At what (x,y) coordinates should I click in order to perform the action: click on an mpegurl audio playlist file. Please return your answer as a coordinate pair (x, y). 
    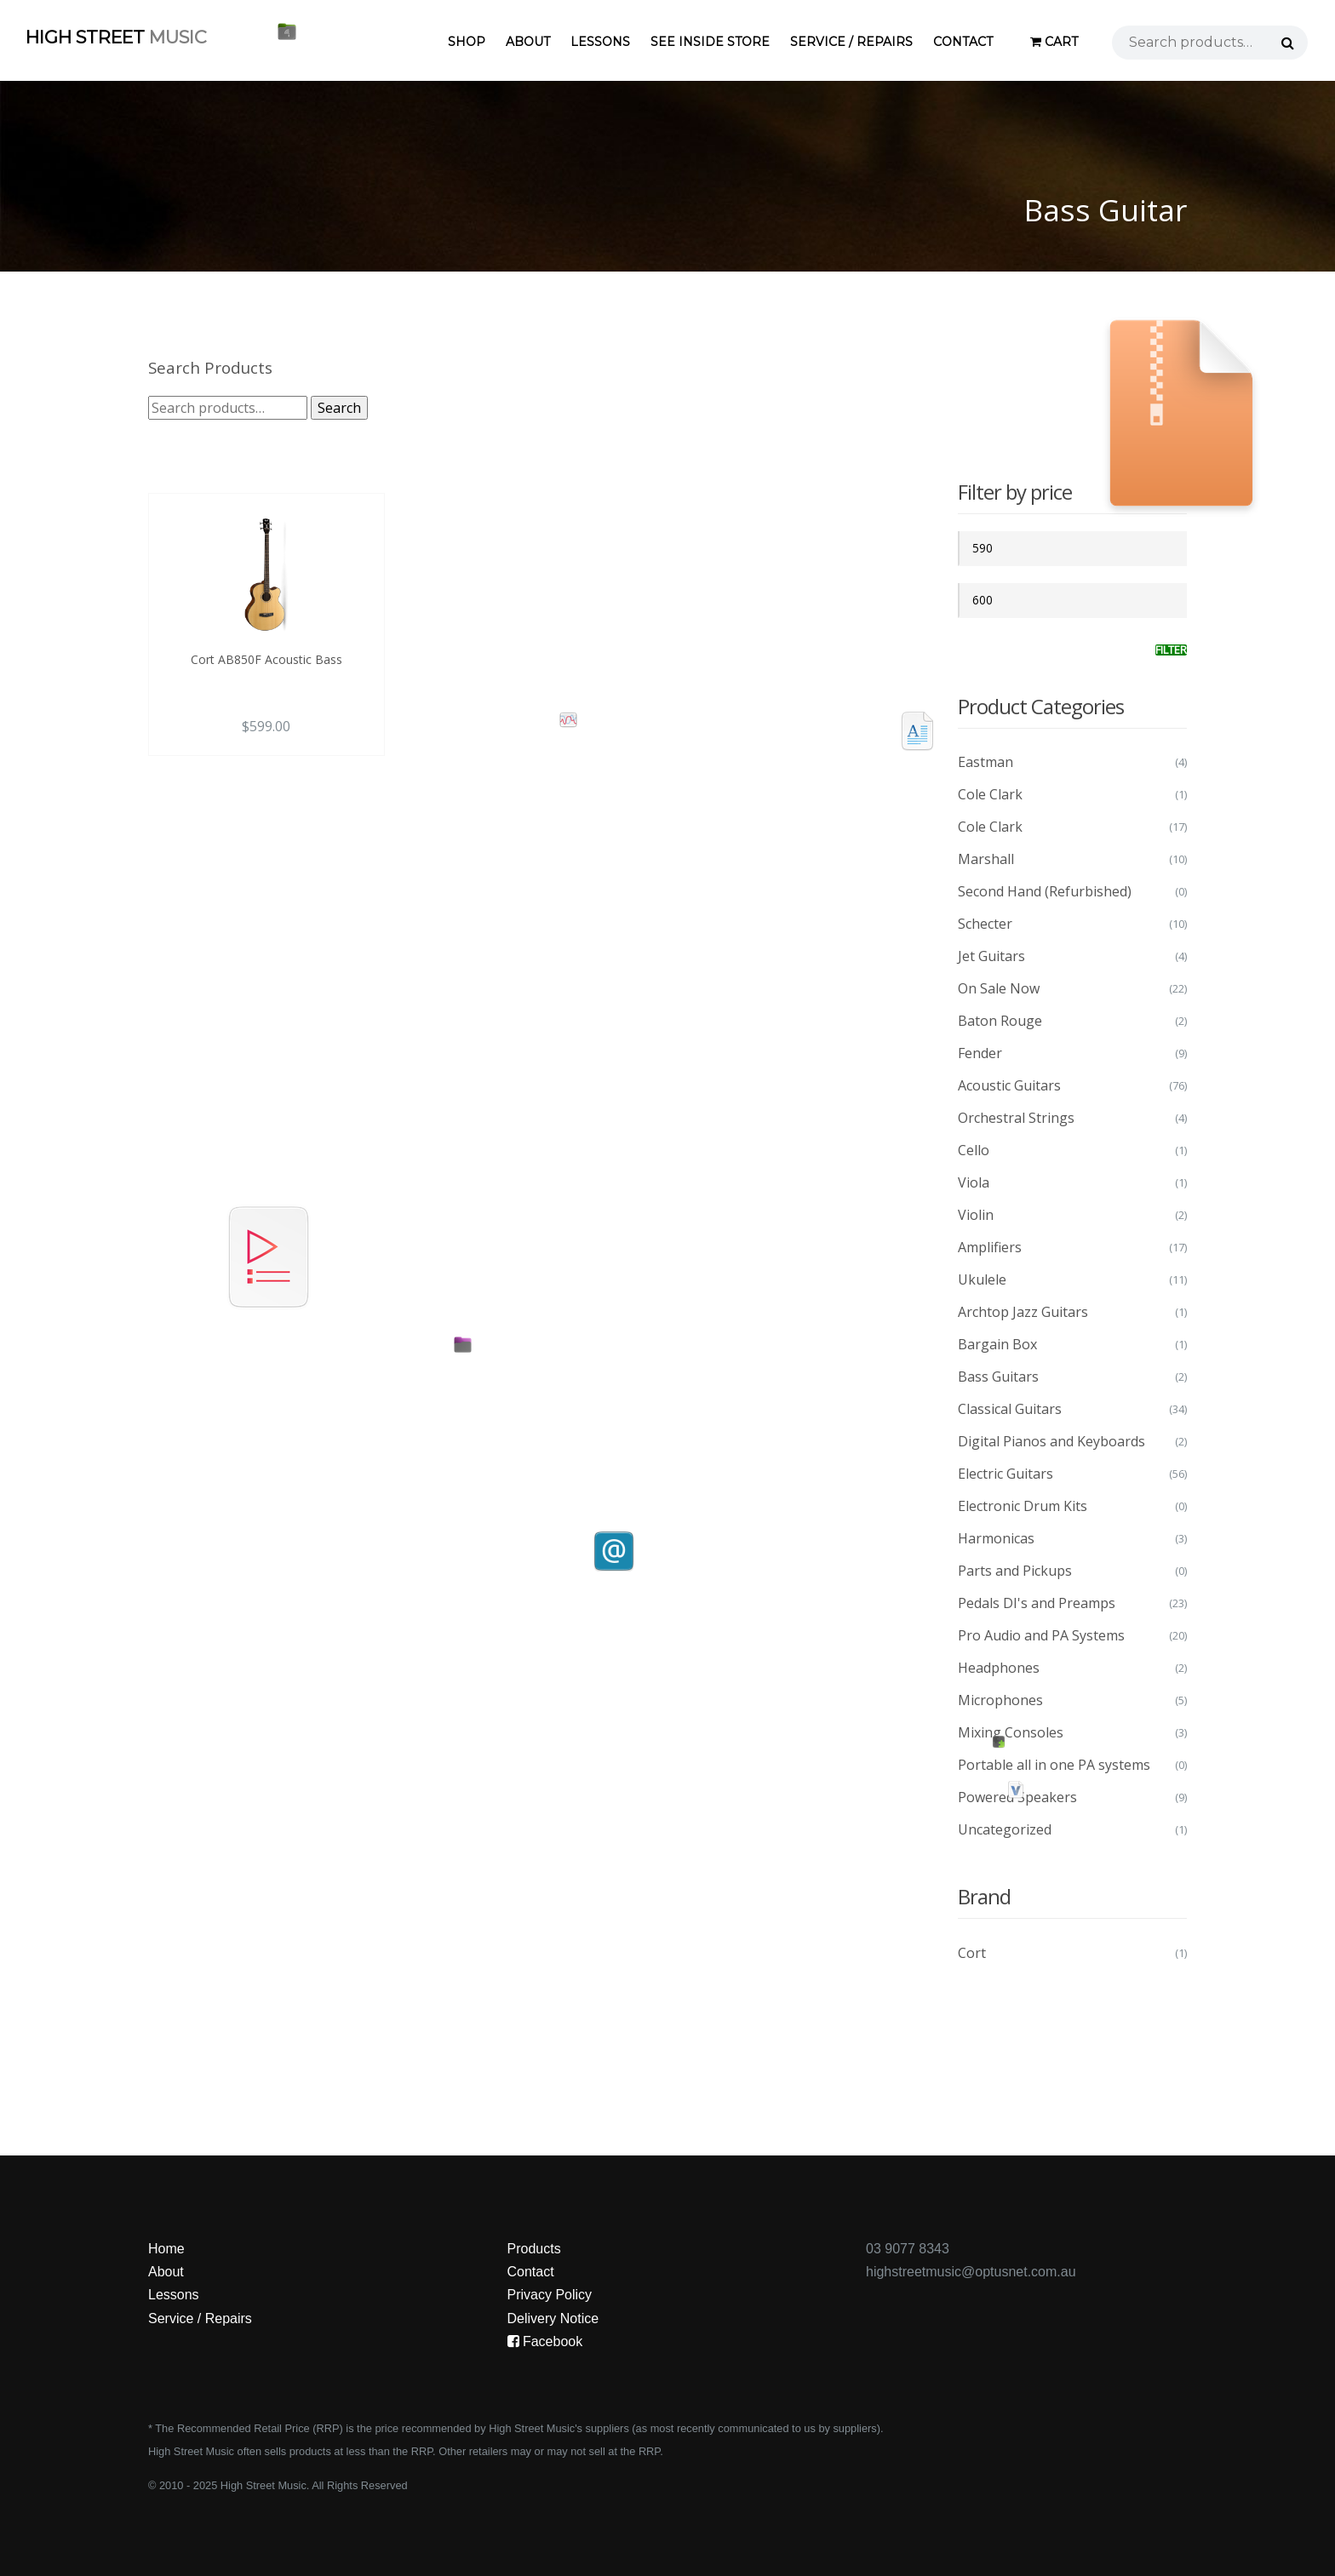
    Looking at the image, I should click on (268, 1257).